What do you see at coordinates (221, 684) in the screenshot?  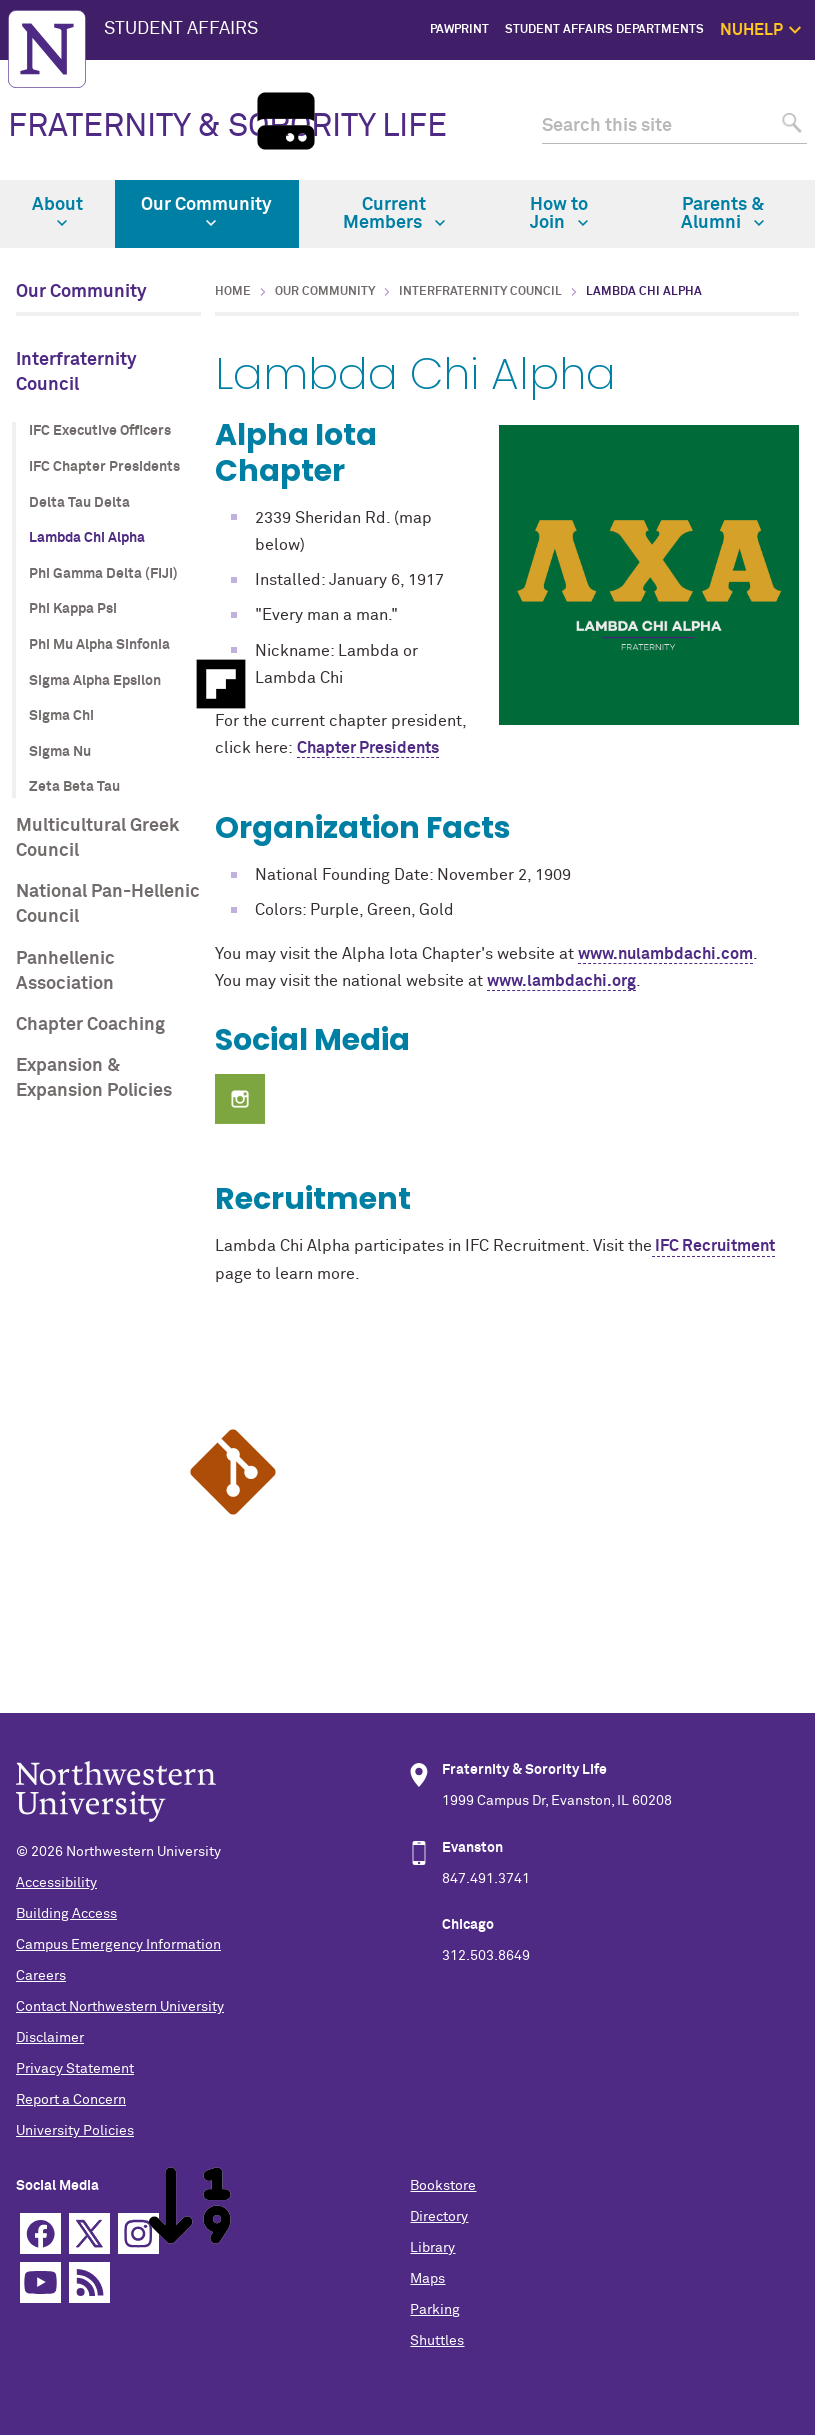 I see `open Flipboard app` at bounding box center [221, 684].